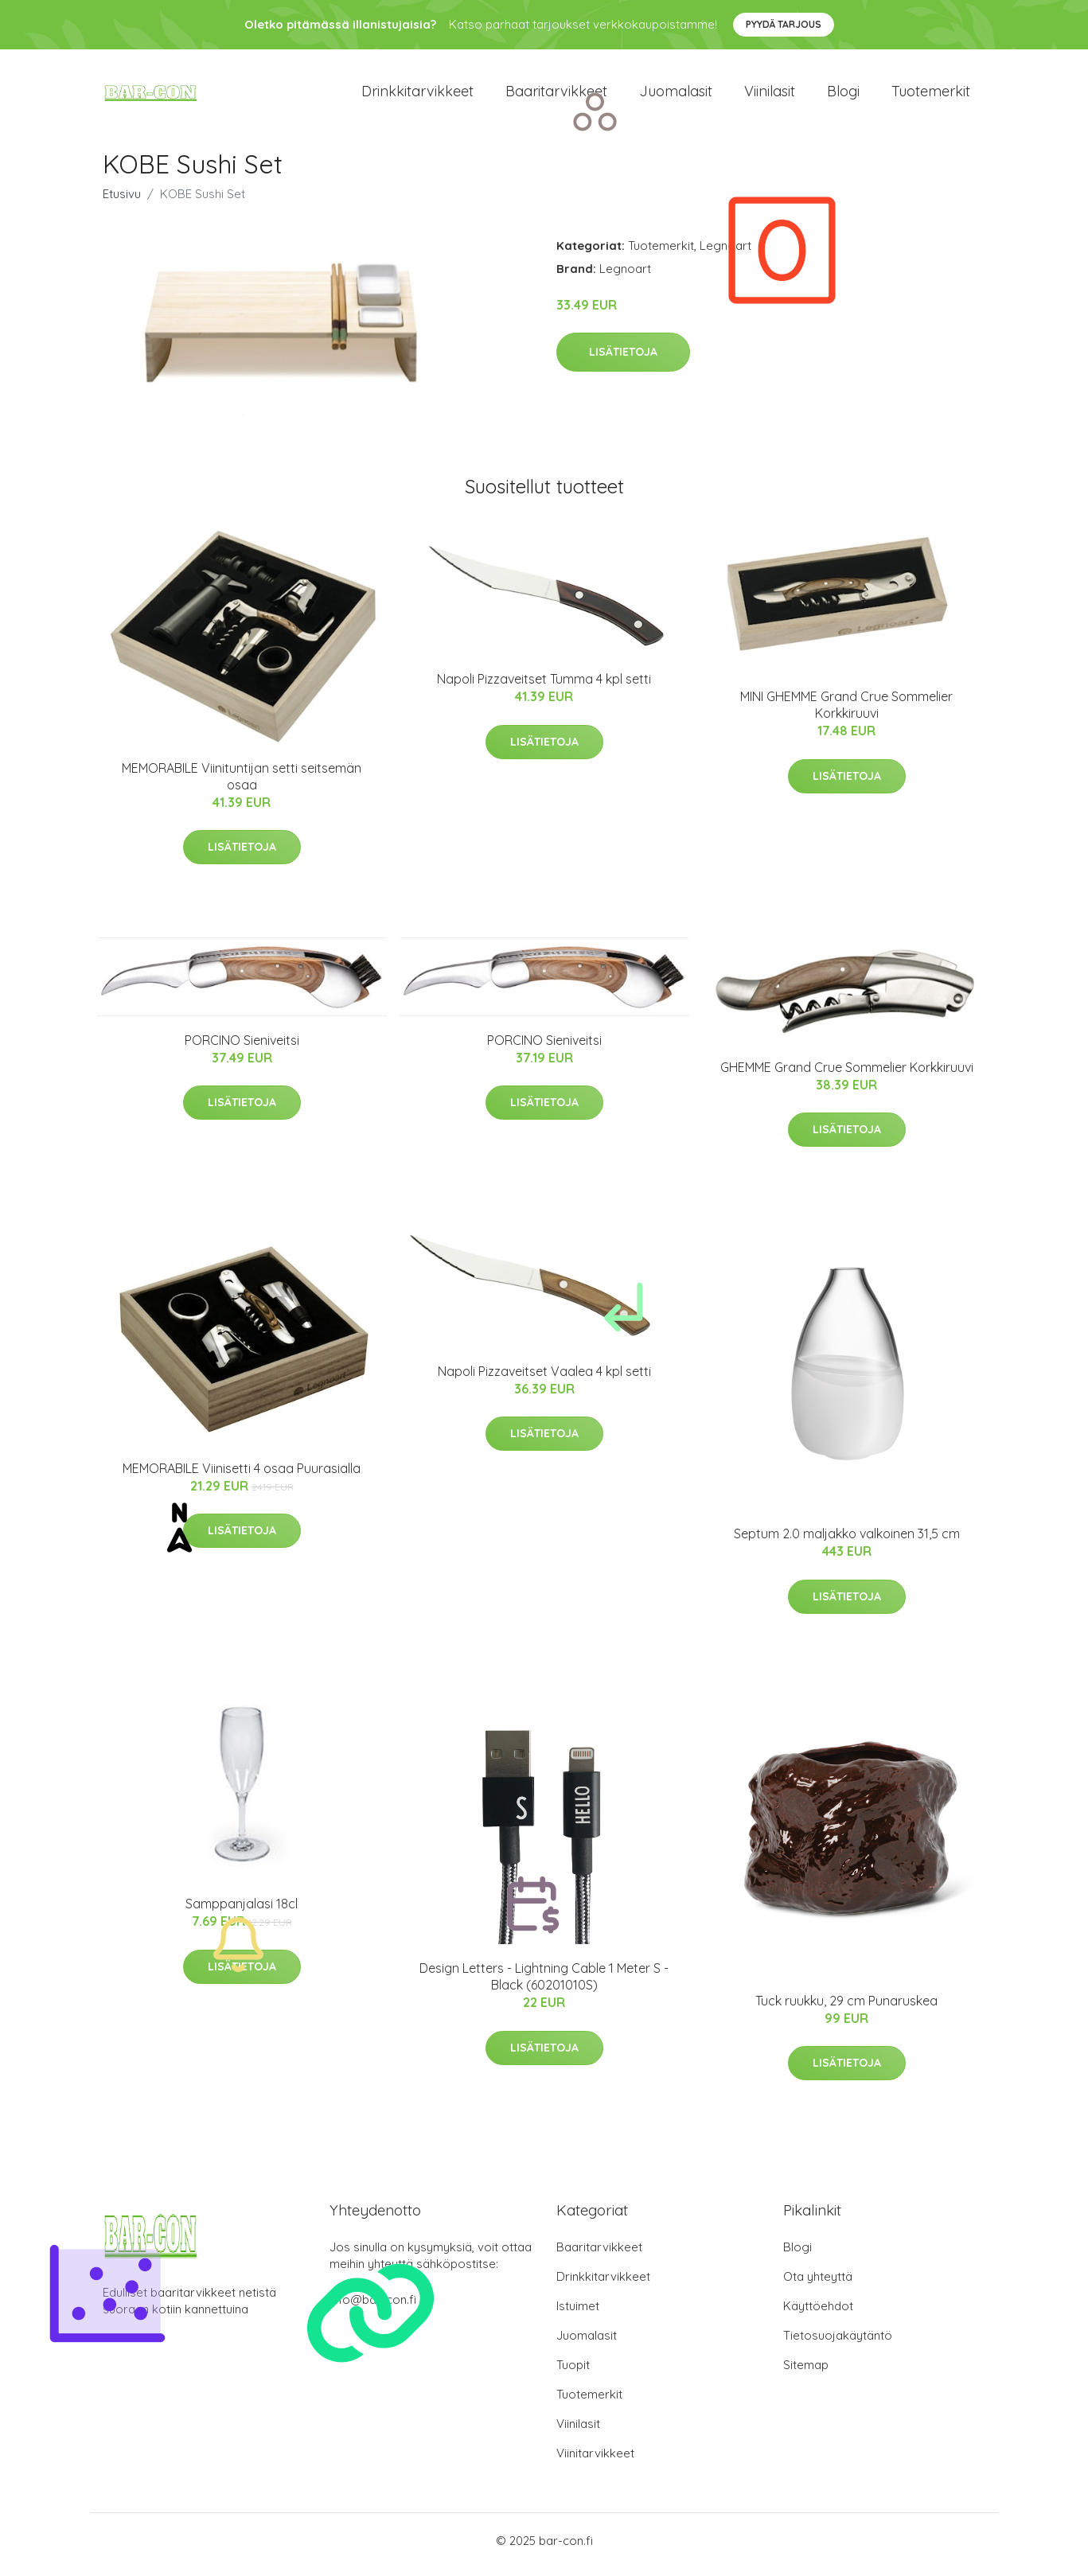  I want to click on view scatter plot data visualization, so click(107, 2293).